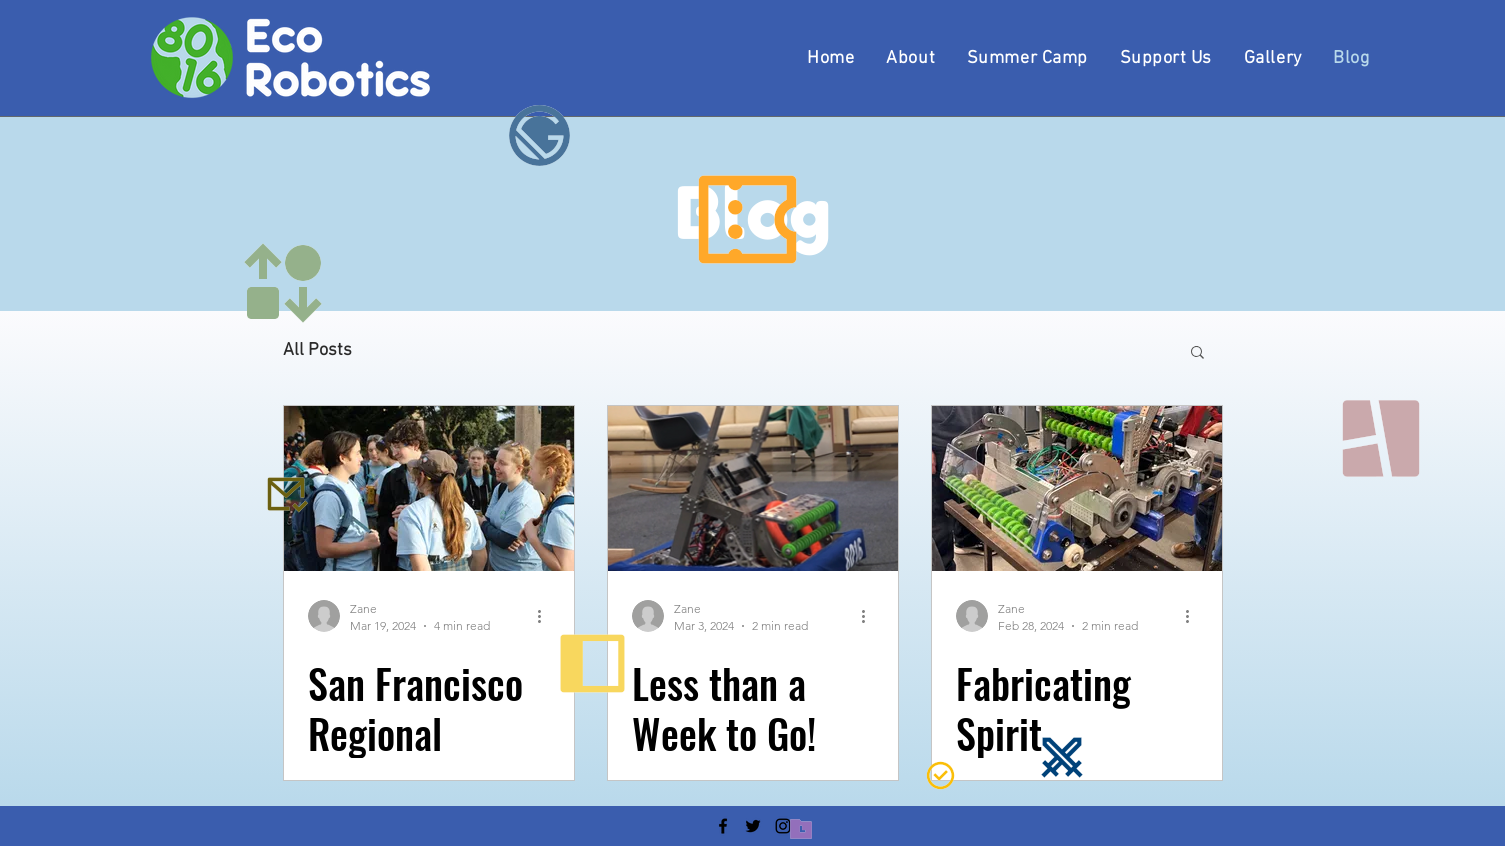  What do you see at coordinates (539, 135) in the screenshot?
I see `Gatsby framework logo` at bounding box center [539, 135].